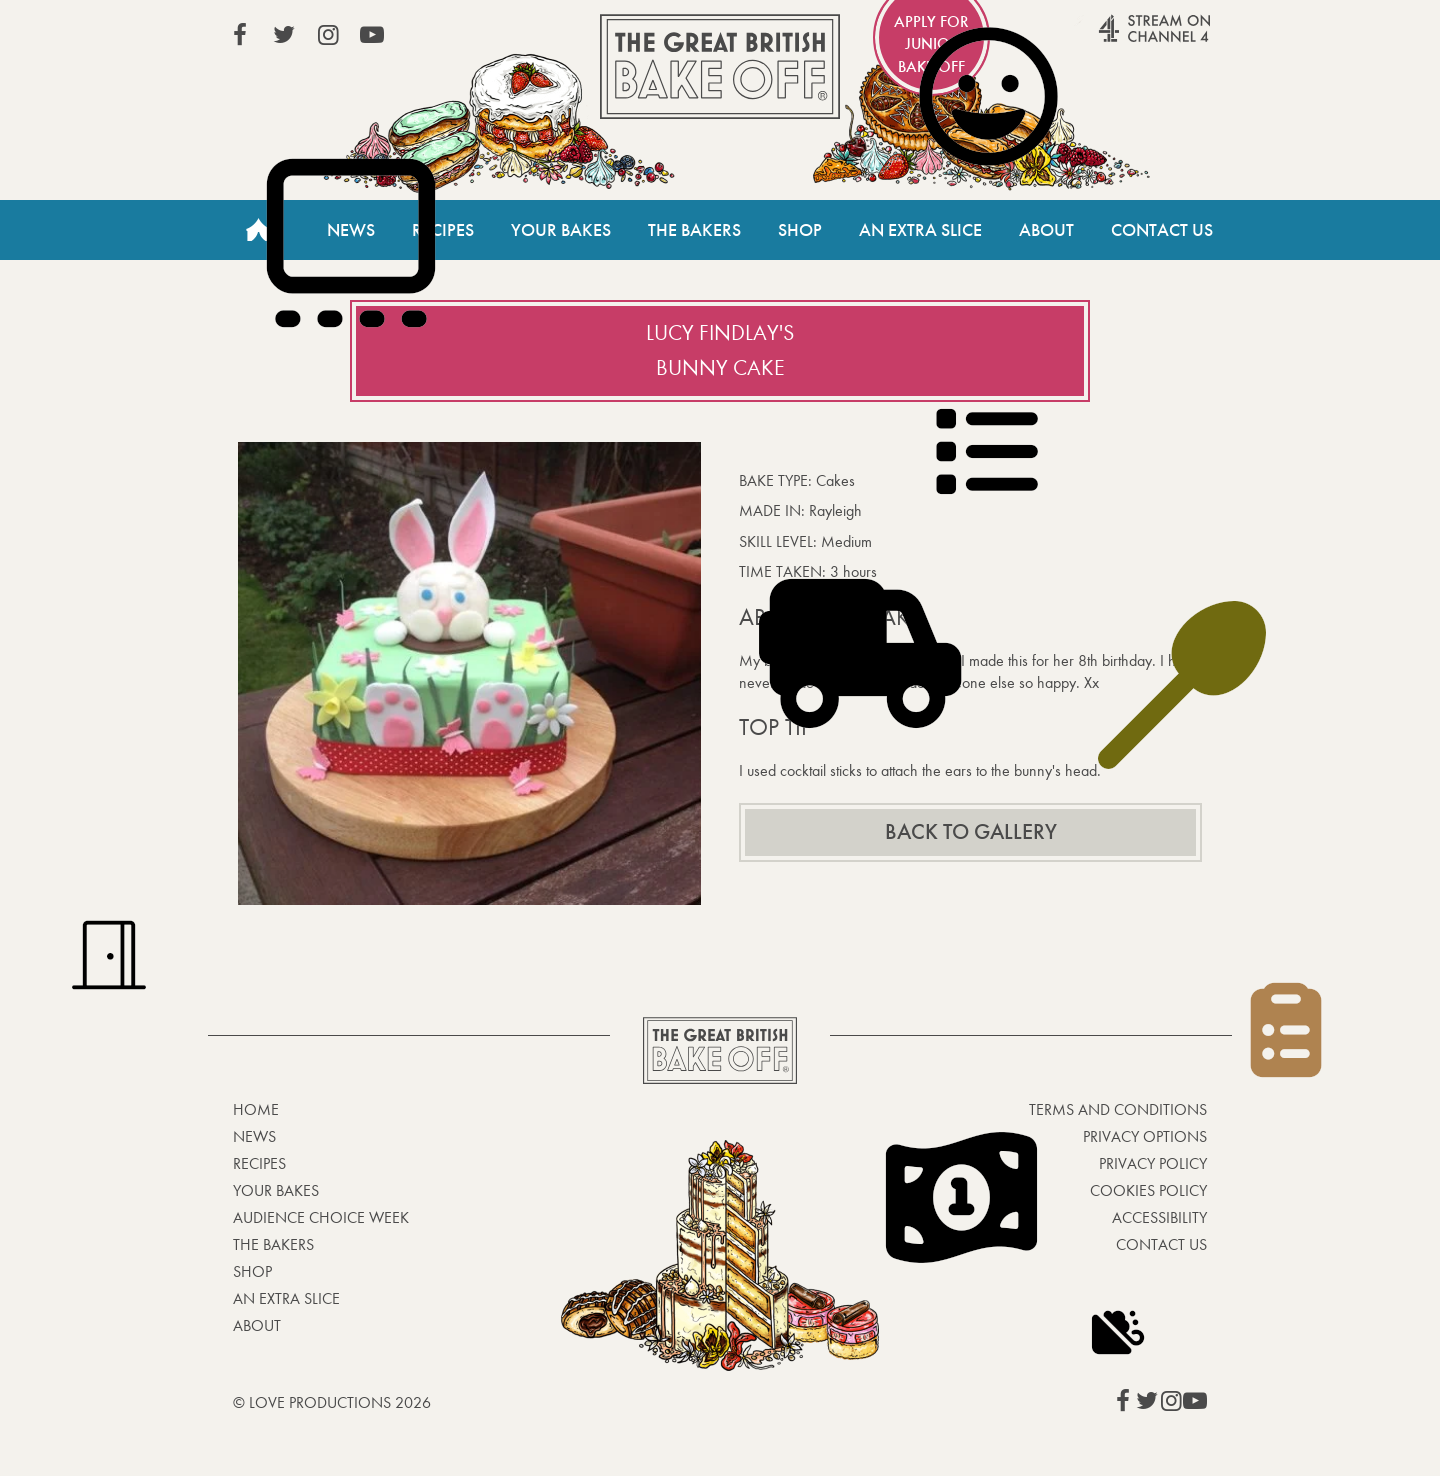 The image size is (1440, 1476). What do you see at coordinates (1286, 1030) in the screenshot?
I see `view checklist or task list` at bounding box center [1286, 1030].